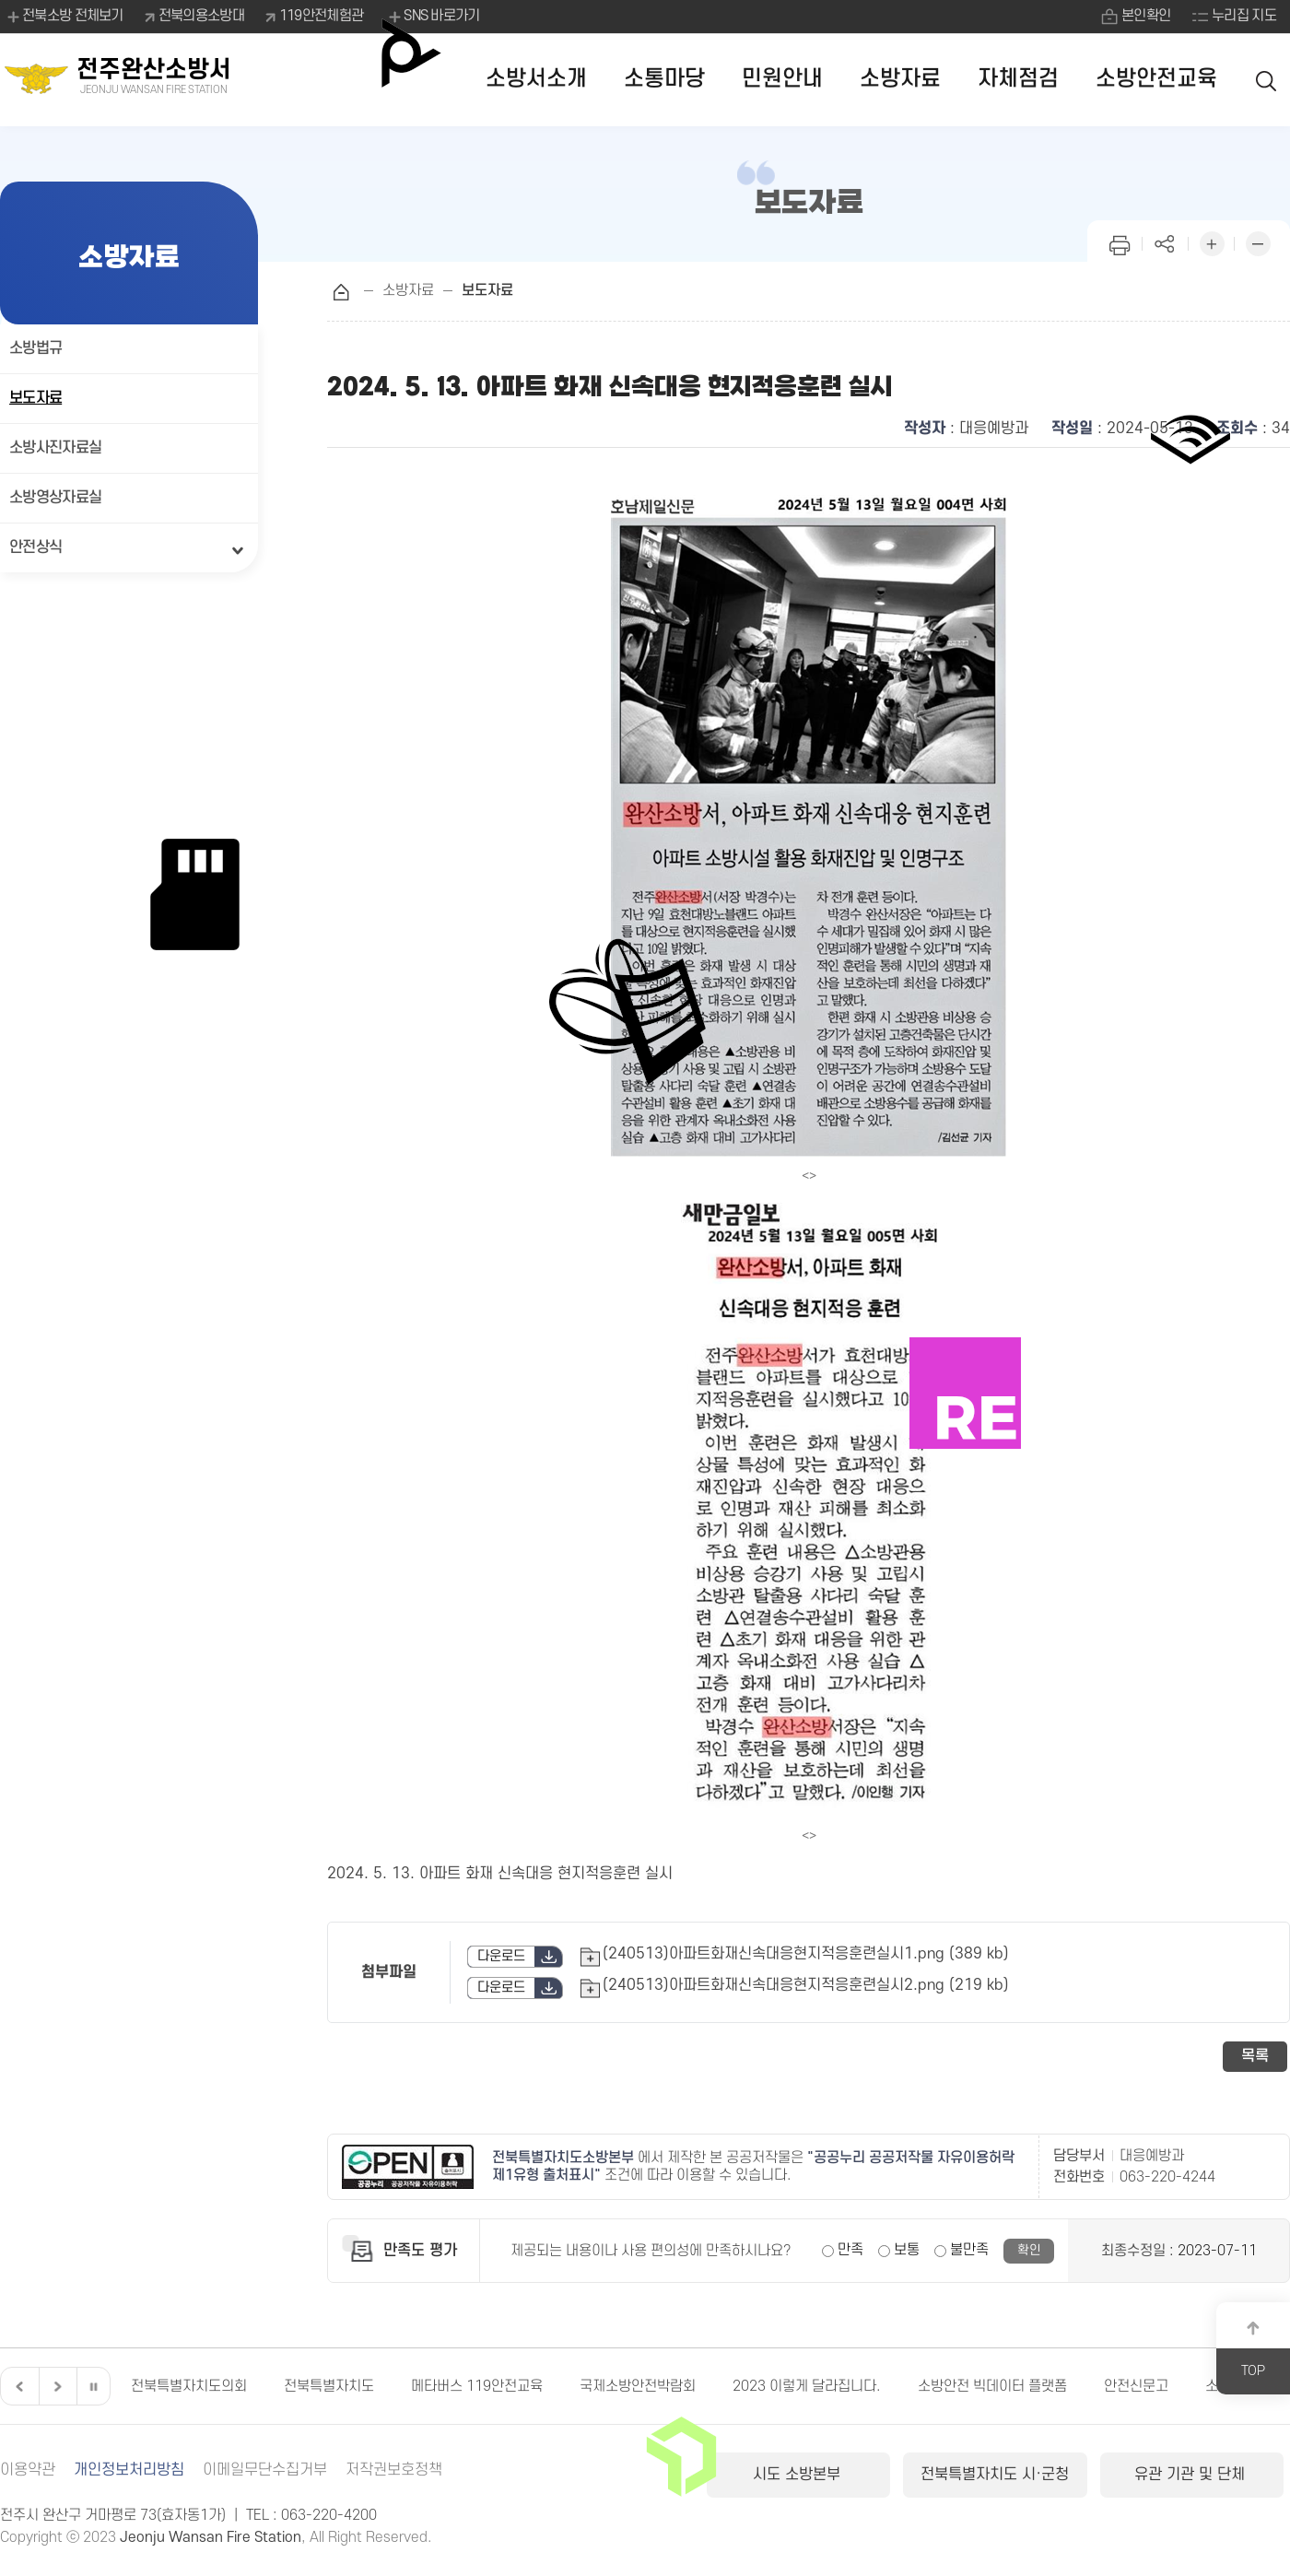  What do you see at coordinates (627, 1012) in the screenshot?
I see `taxbuzz company logo` at bounding box center [627, 1012].